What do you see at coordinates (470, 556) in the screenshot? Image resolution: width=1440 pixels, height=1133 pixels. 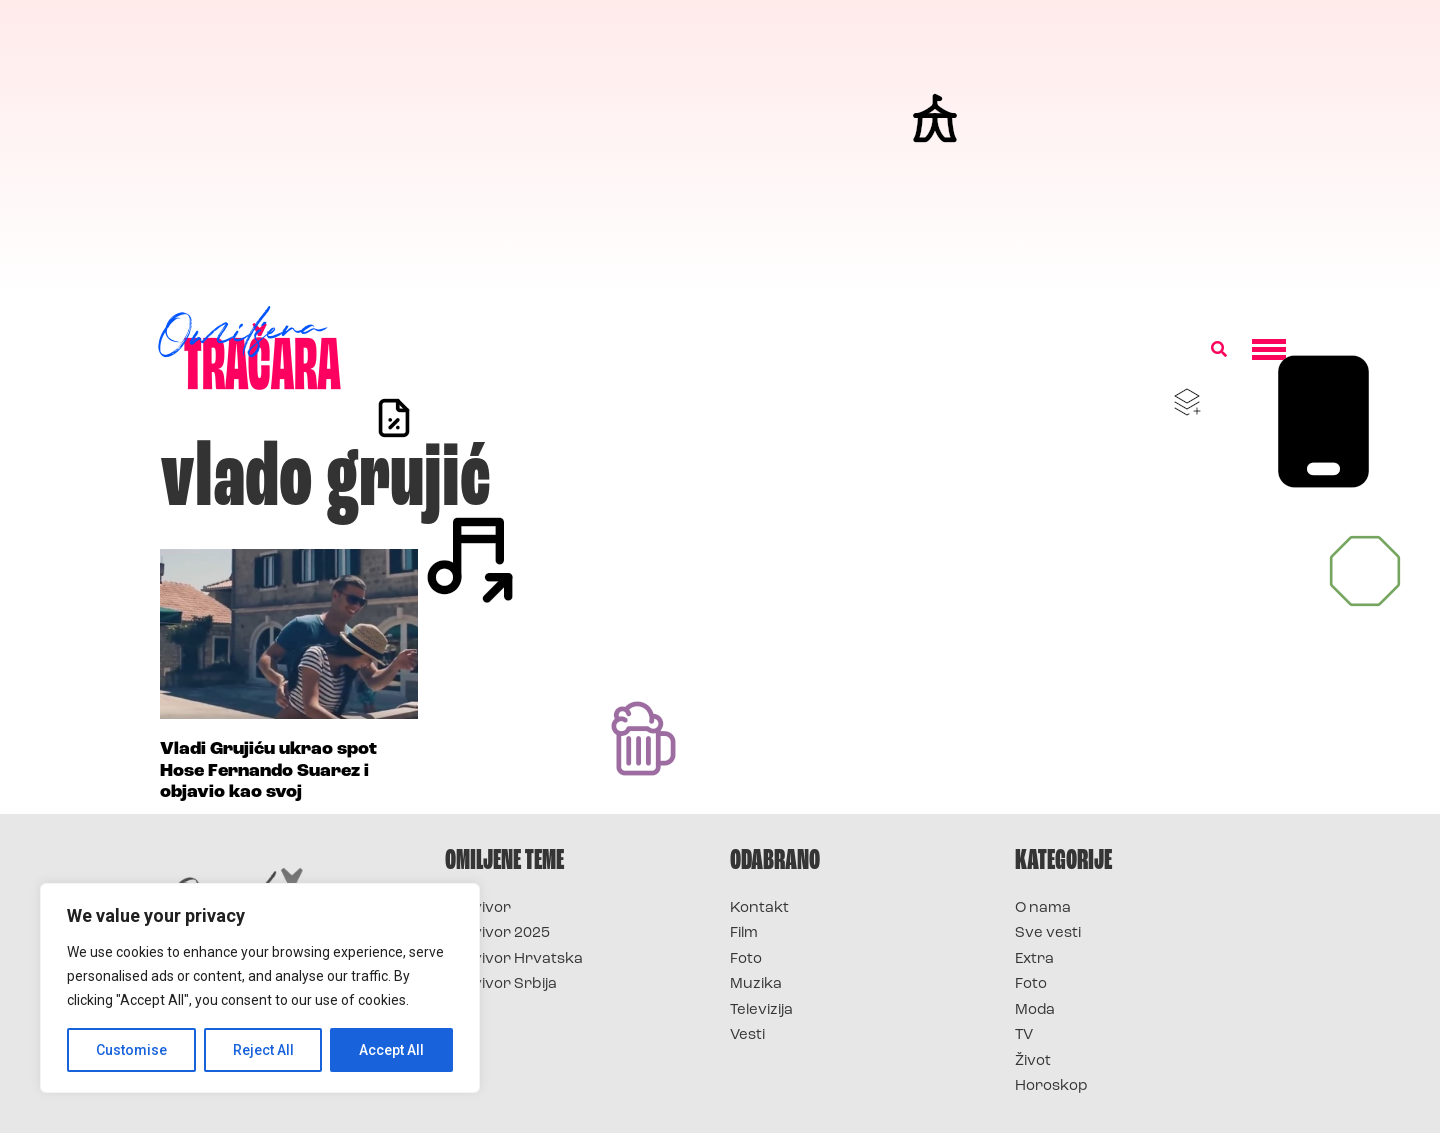 I see `share a song or audio file` at bounding box center [470, 556].